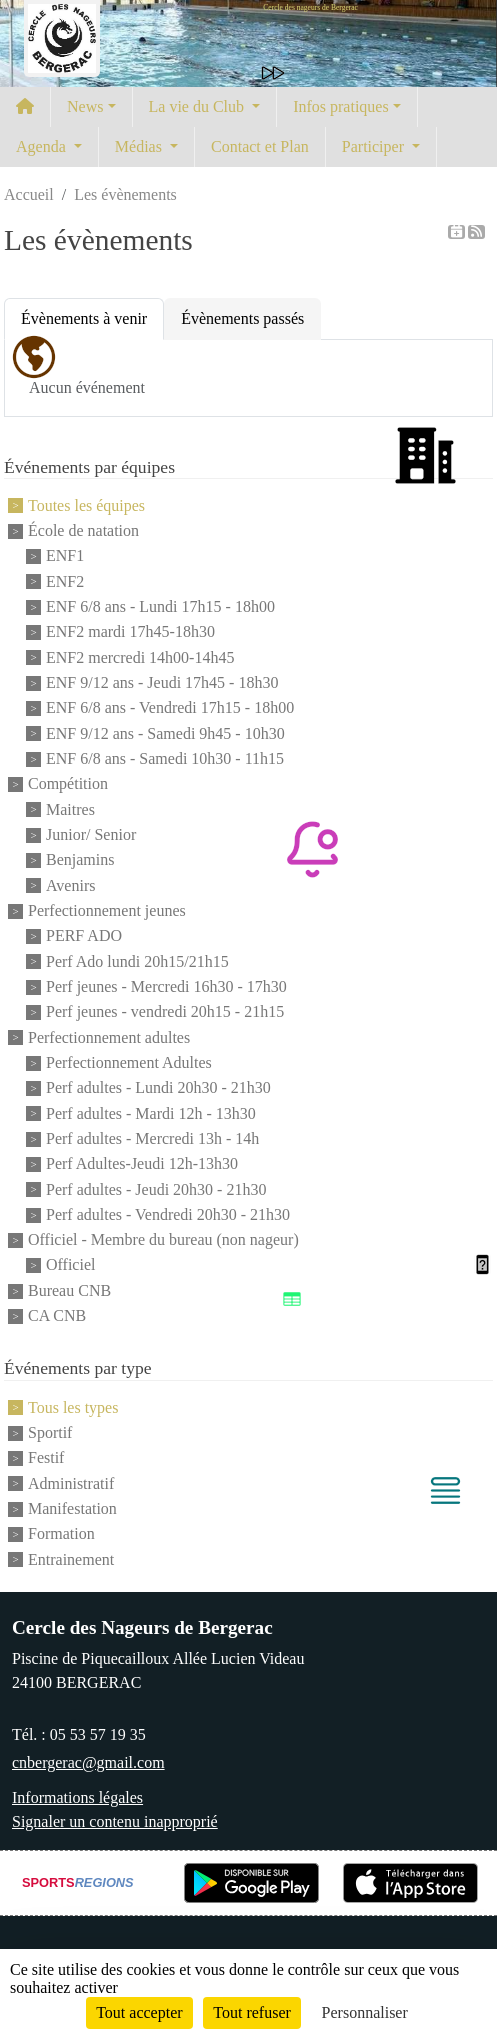  I want to click on view a playlist or media queue, so click(445, 1490).